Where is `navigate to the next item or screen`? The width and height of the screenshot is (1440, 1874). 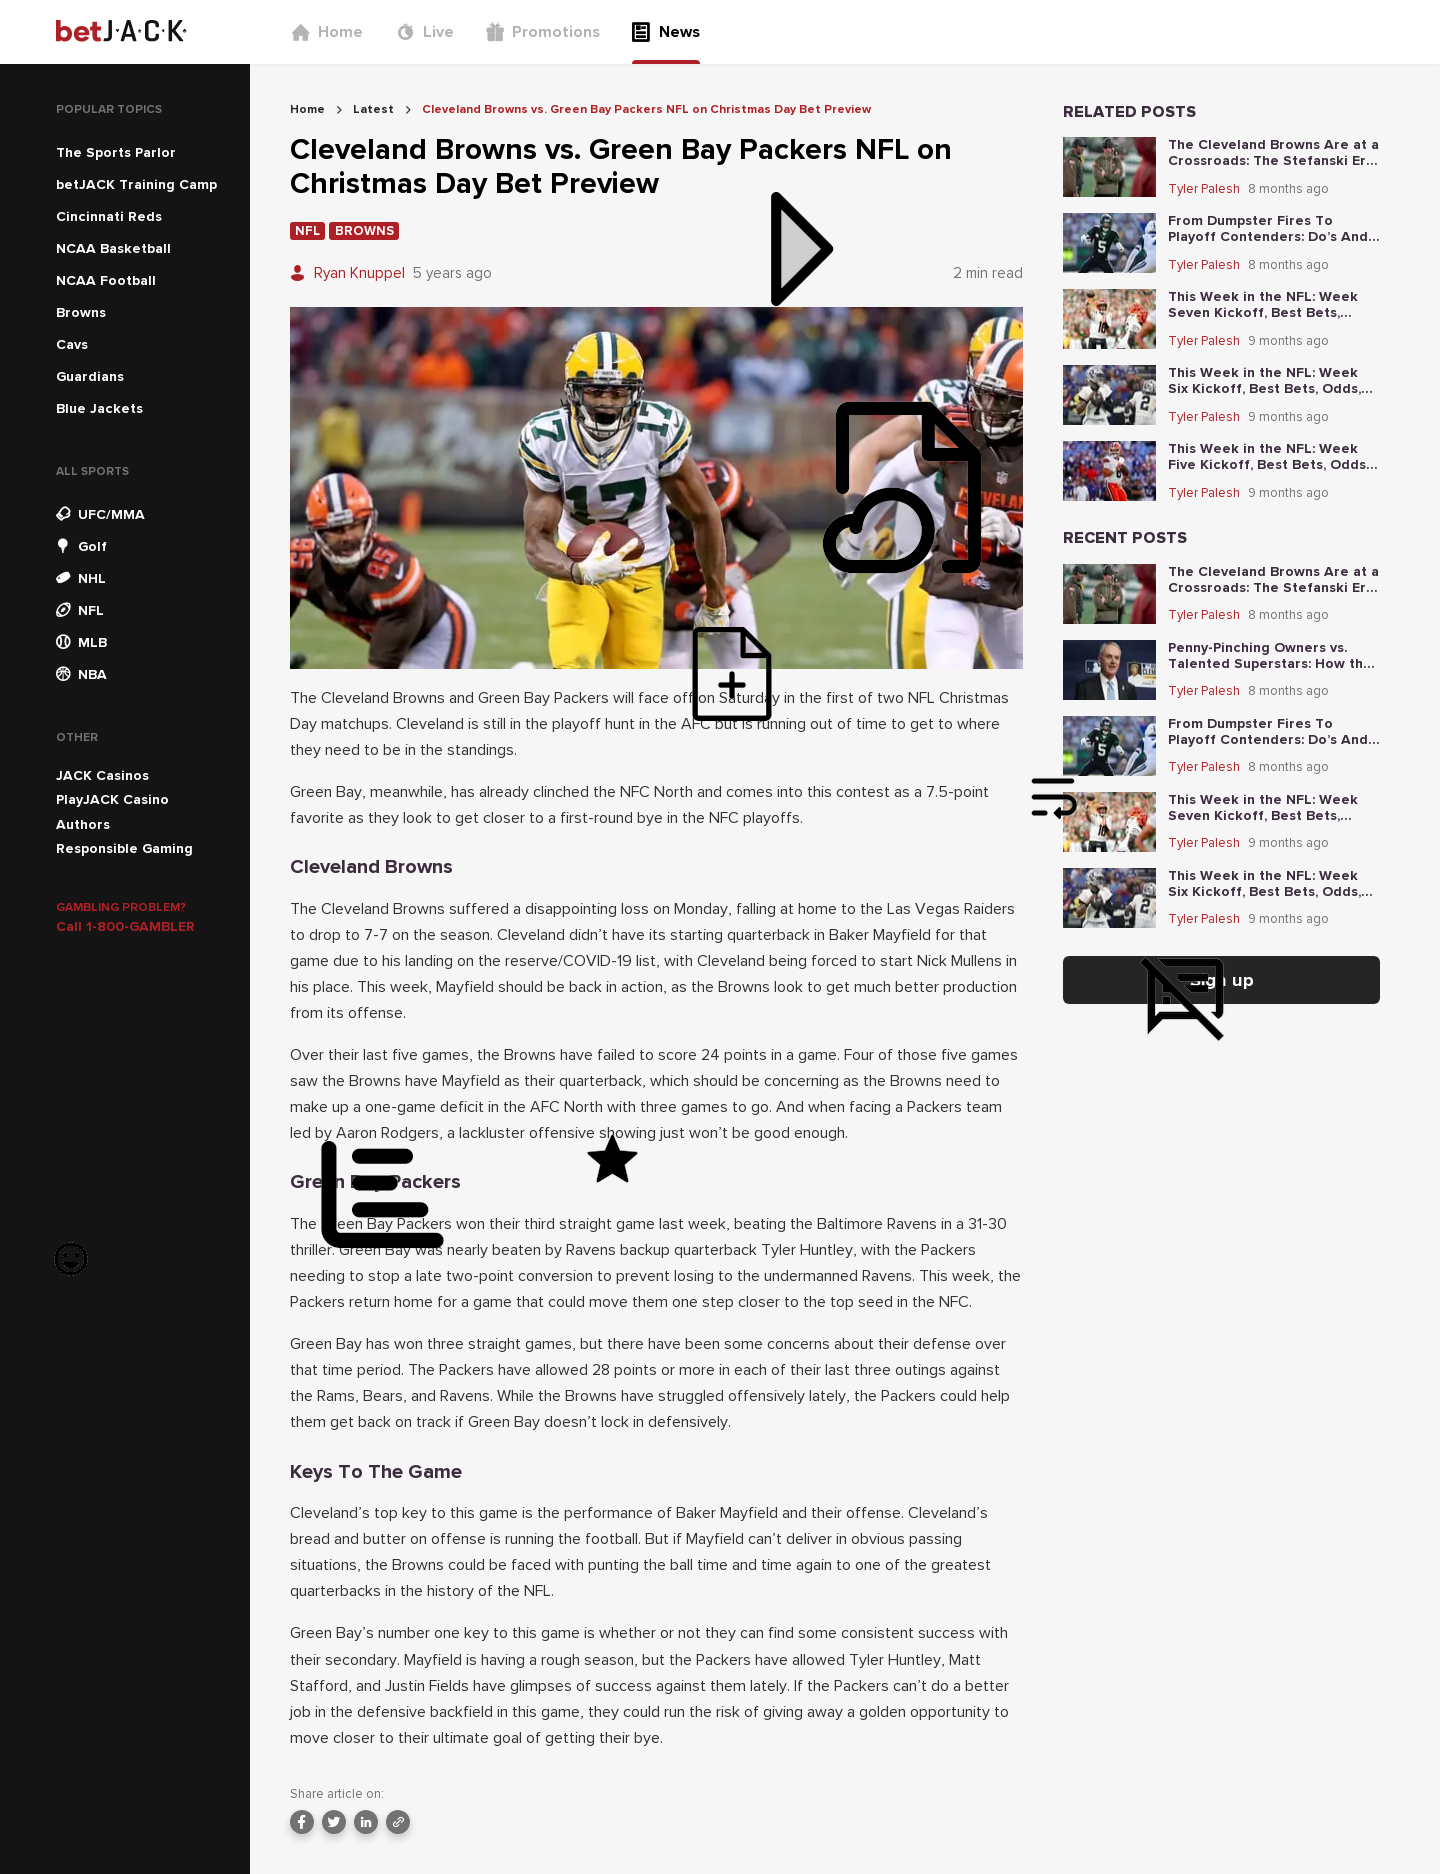
navigate to the next item or screen is located at coordinates (797, 249).